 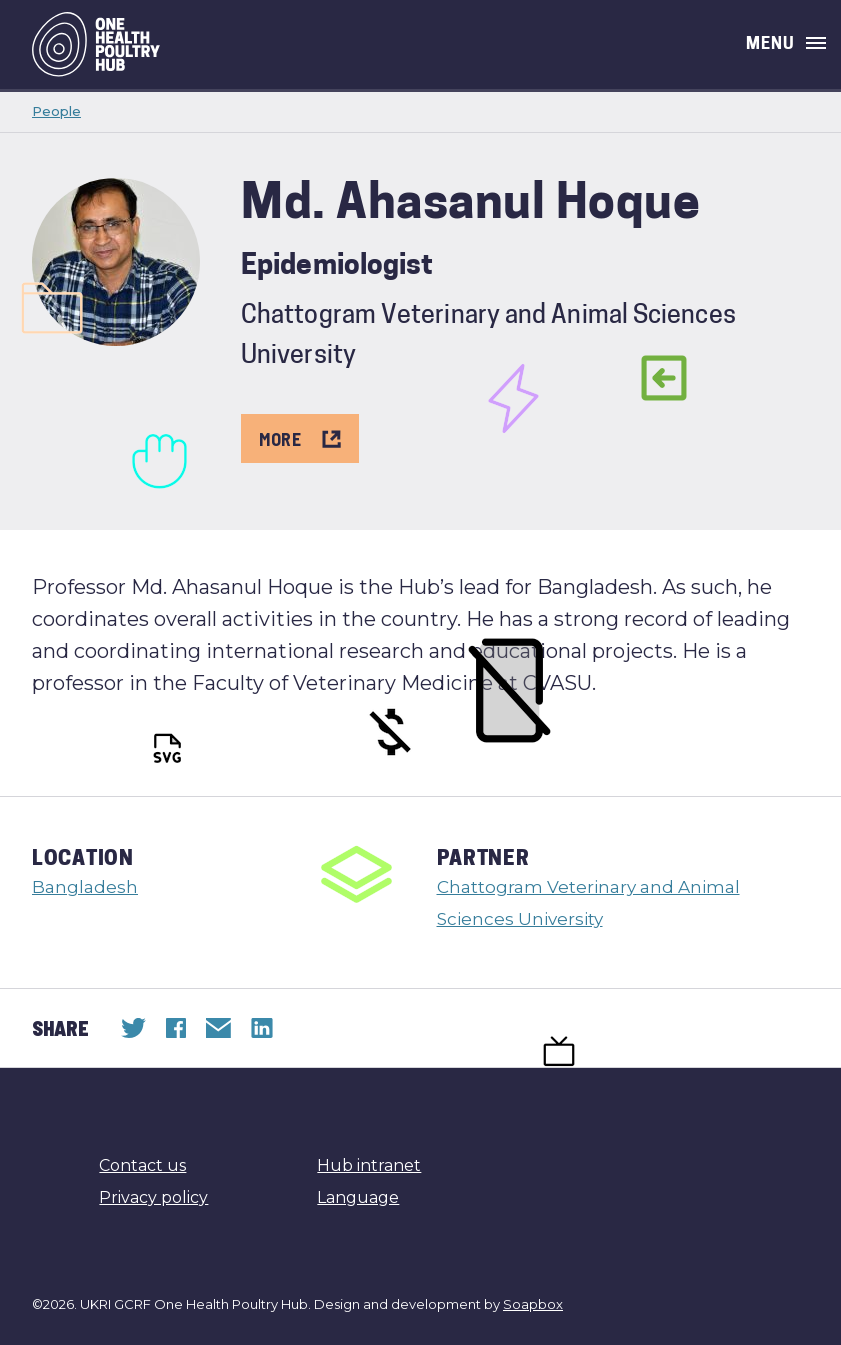 What do you see at coordinates (513, 398) in the screenshot?
I see `indicates fast or instant action` at bounding box center [513, 398].